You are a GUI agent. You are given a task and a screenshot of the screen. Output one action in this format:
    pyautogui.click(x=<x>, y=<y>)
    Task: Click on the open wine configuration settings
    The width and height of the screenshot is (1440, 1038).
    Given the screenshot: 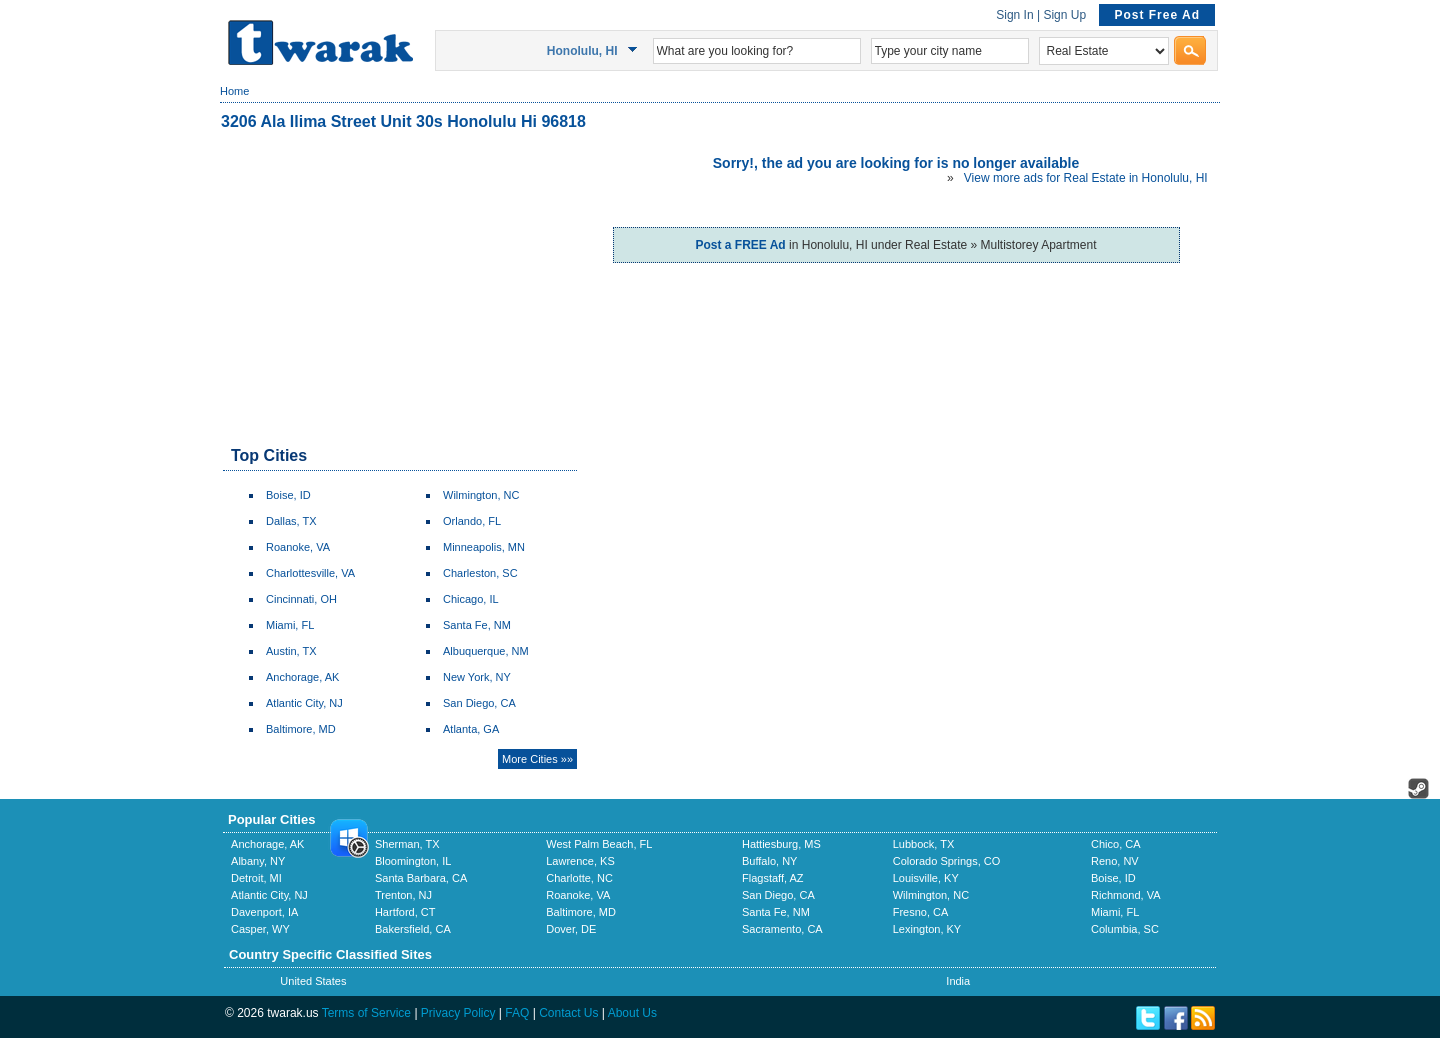 What is the action you would take?
    pyautogui.click(x=349, y=838)
    